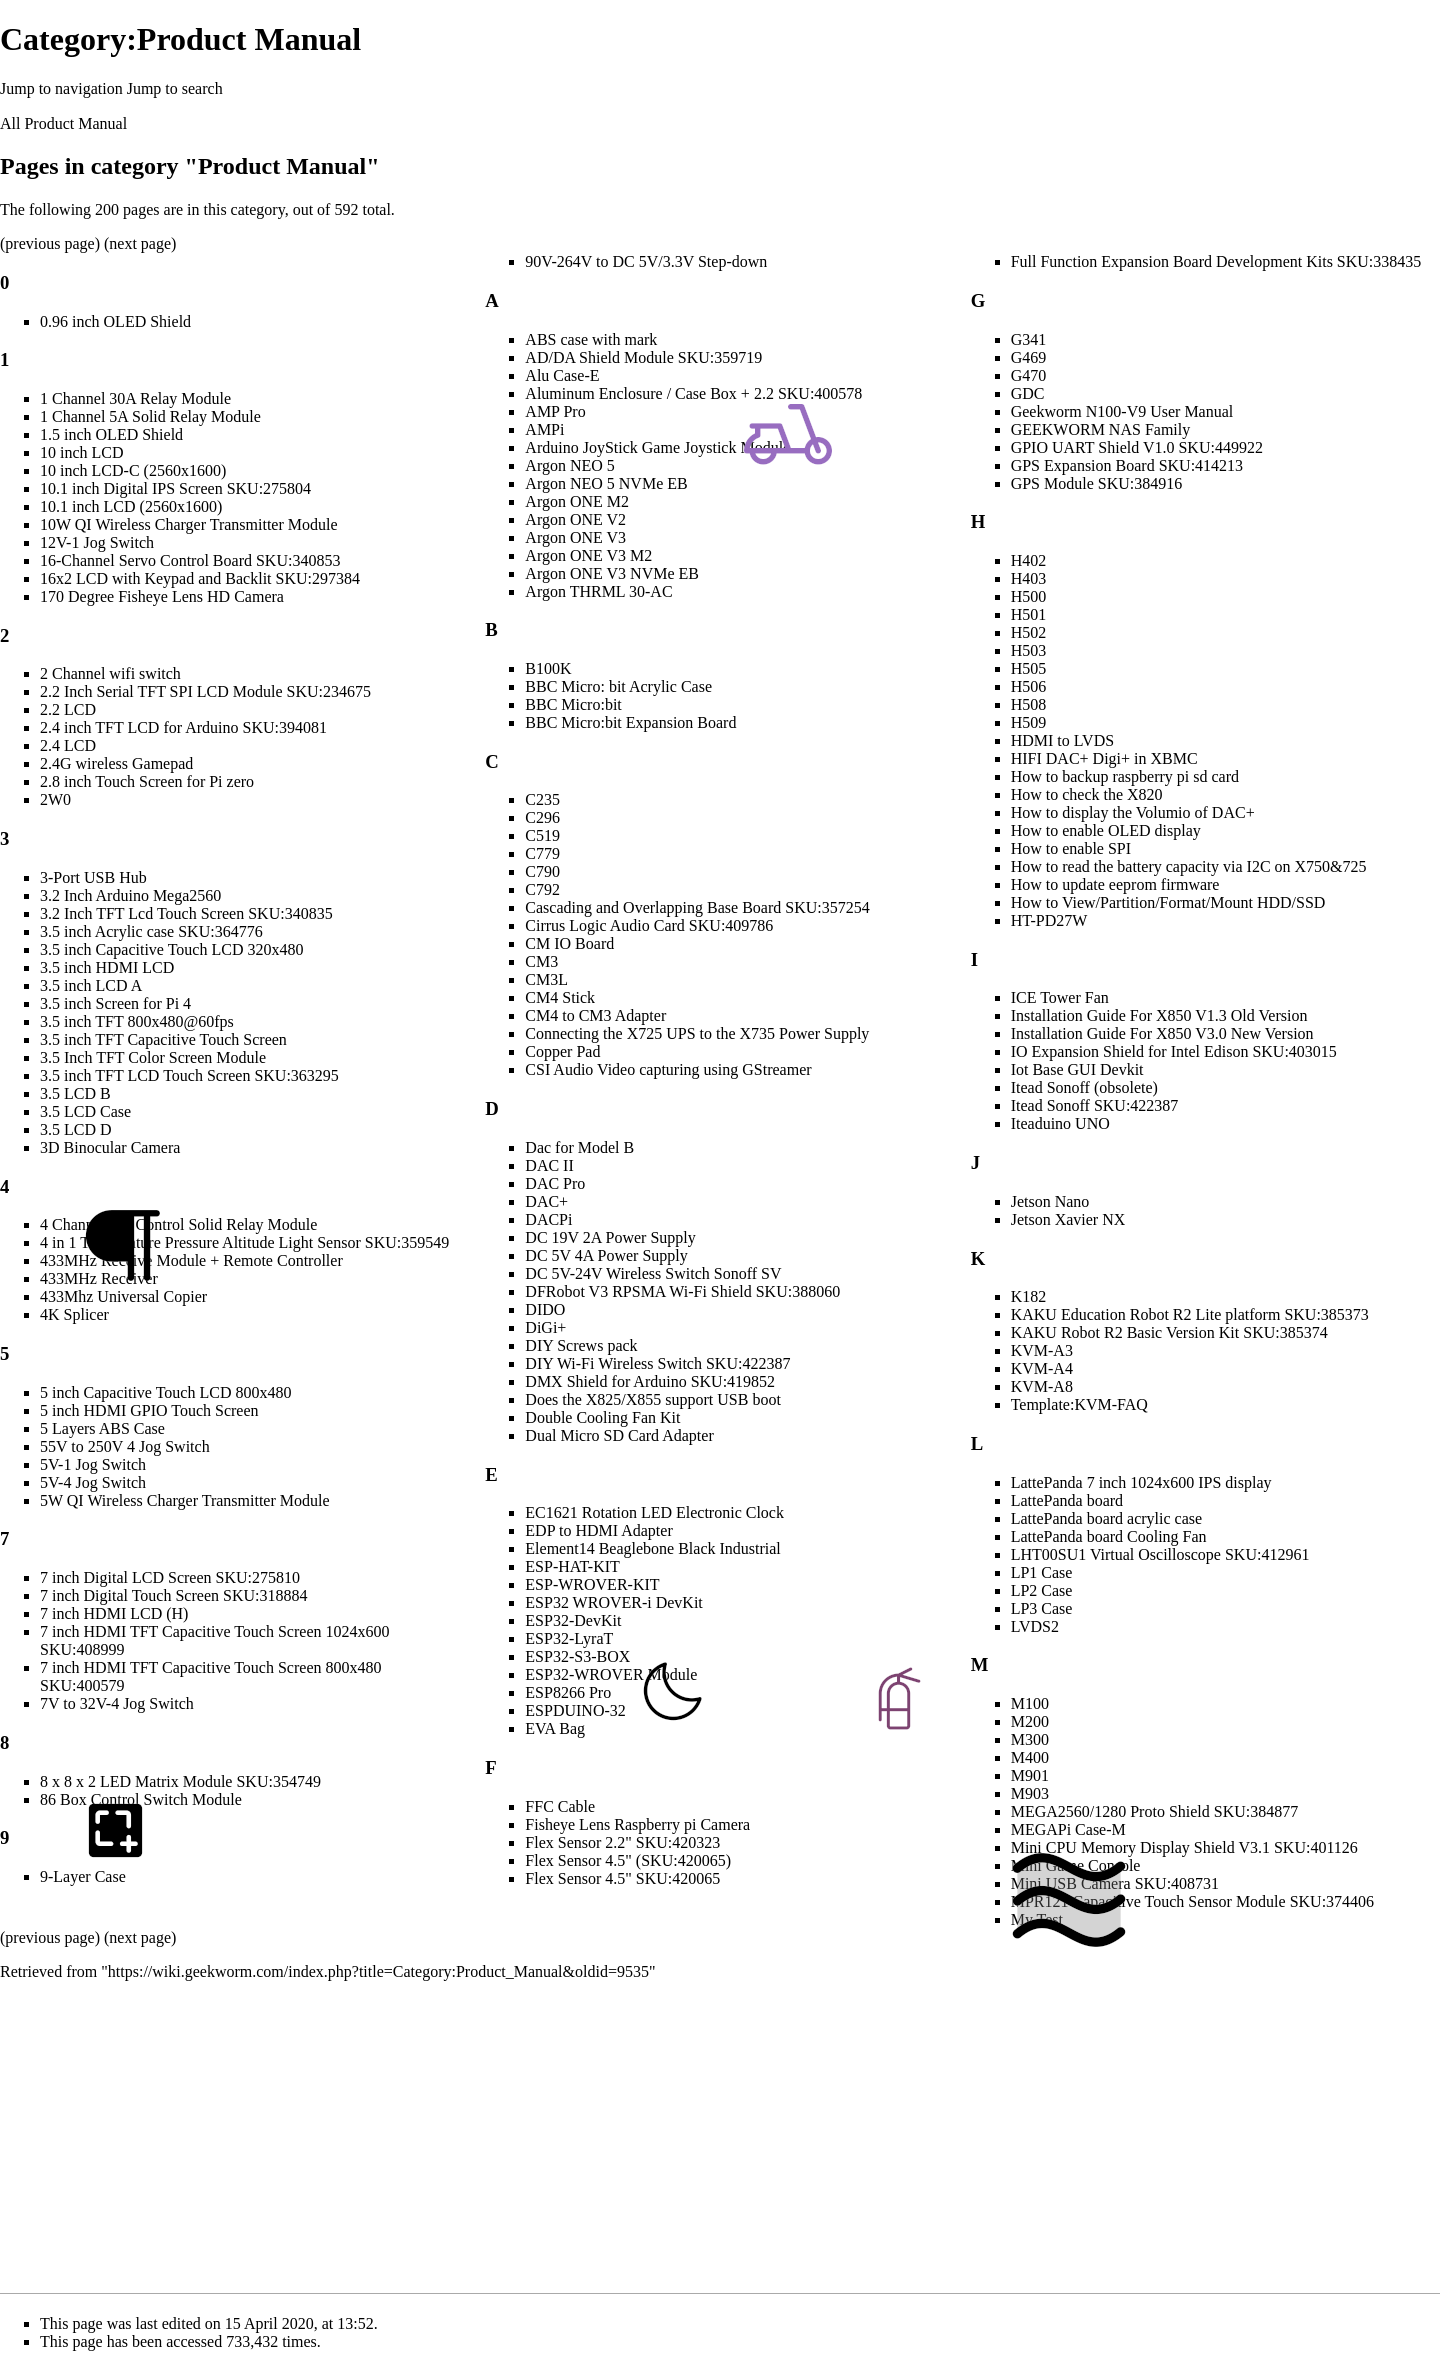 This screenshot has height=2367, width=1440. I want to click on indicates water or aquatic features, so click(1069, 1900).